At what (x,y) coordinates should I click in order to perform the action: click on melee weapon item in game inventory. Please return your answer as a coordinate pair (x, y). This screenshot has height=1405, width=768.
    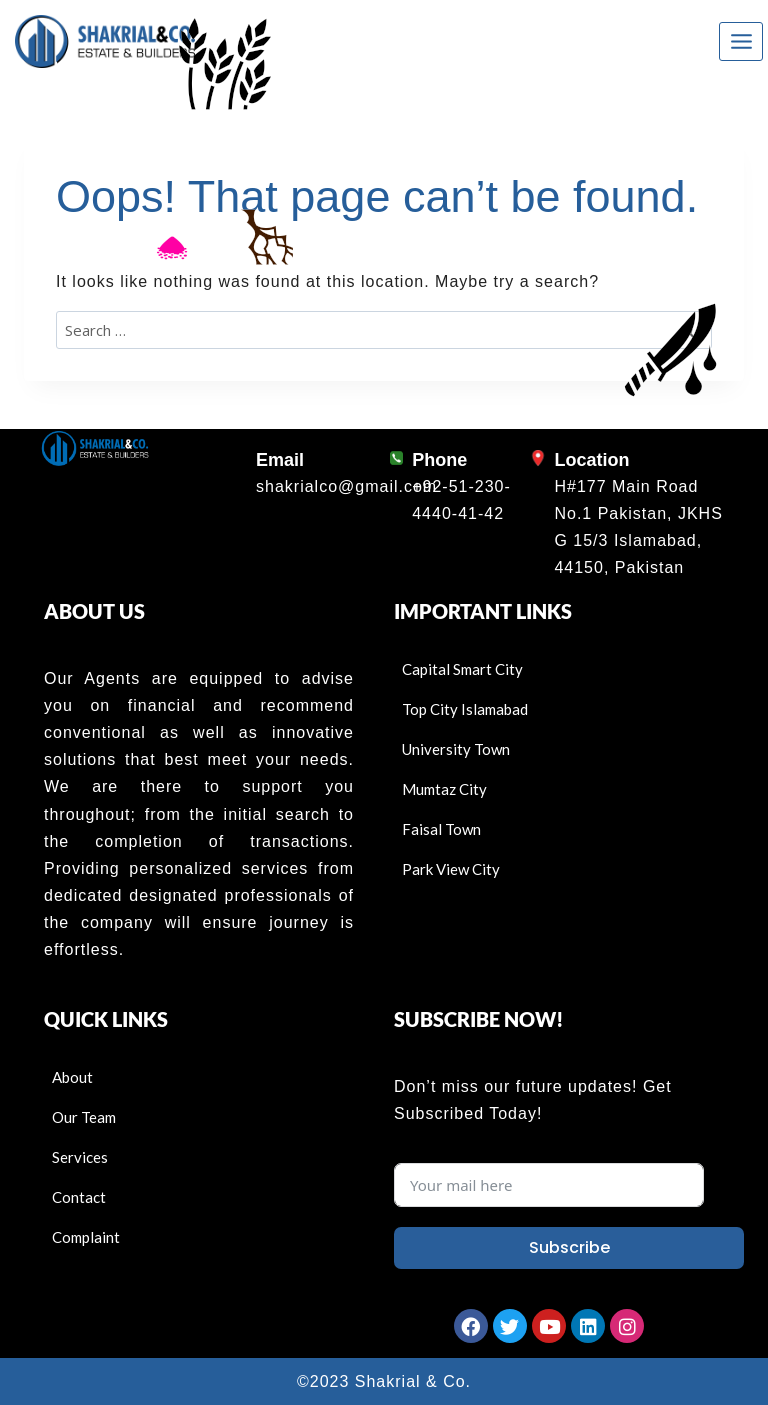
    Looking at the image, I should click on (670, 349).